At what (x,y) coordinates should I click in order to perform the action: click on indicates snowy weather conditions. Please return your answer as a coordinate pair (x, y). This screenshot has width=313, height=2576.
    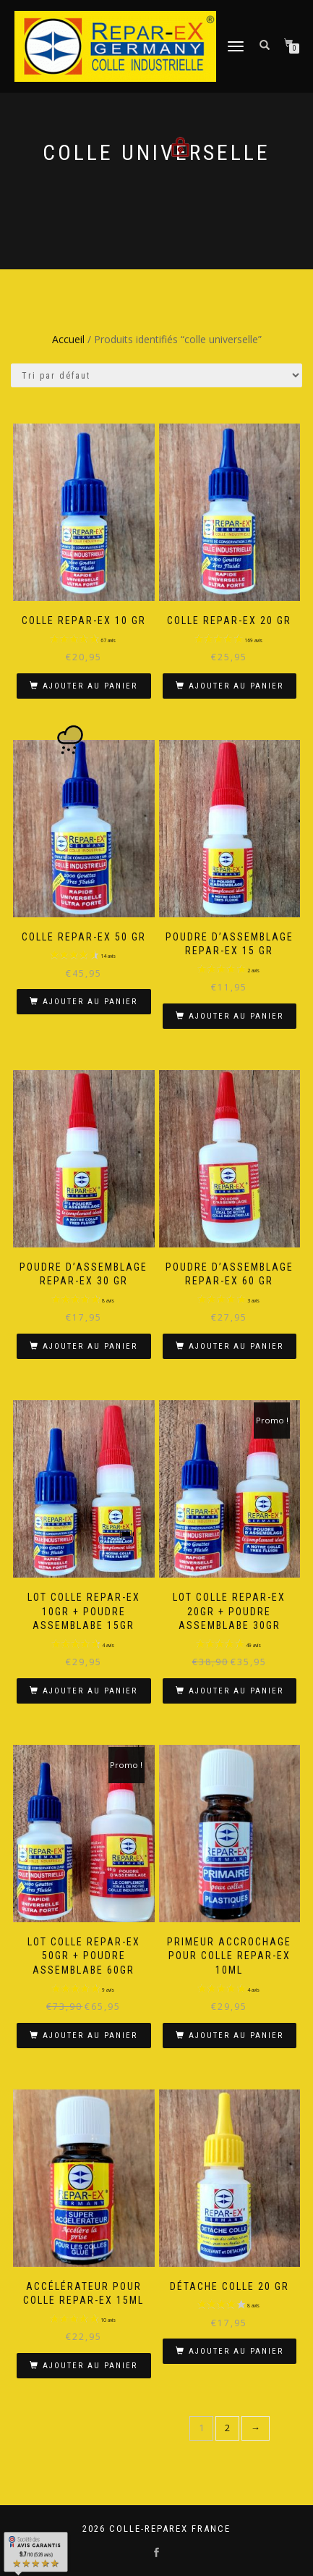
    Looking at the image, I should click on (70, 739).